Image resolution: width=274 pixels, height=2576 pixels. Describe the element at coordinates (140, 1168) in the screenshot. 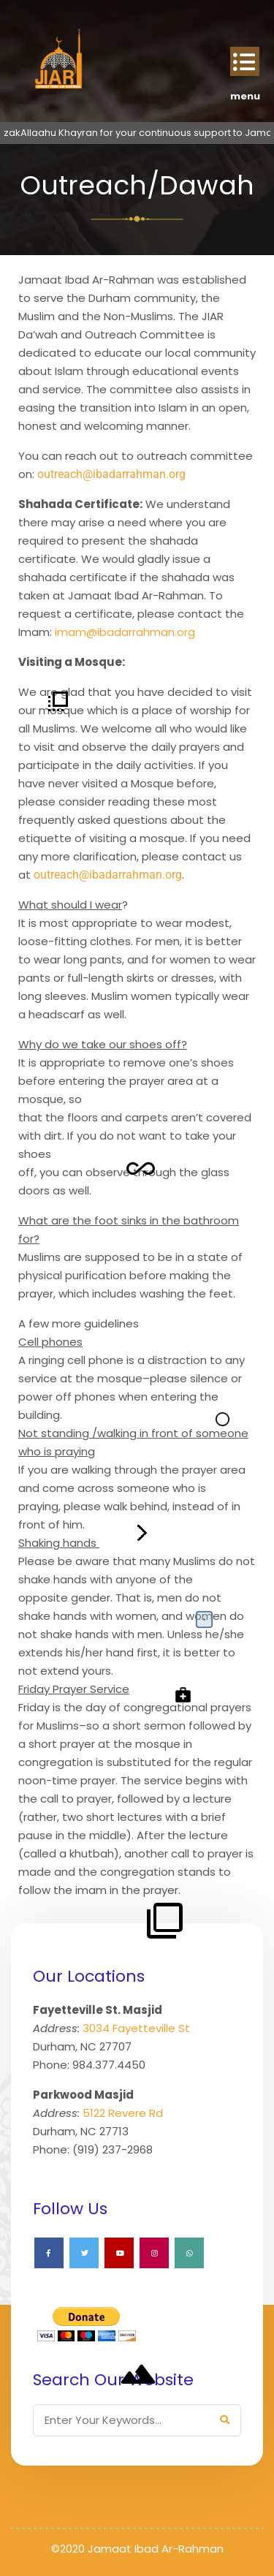

I see `indicates unlimited or infinite option` at that location.